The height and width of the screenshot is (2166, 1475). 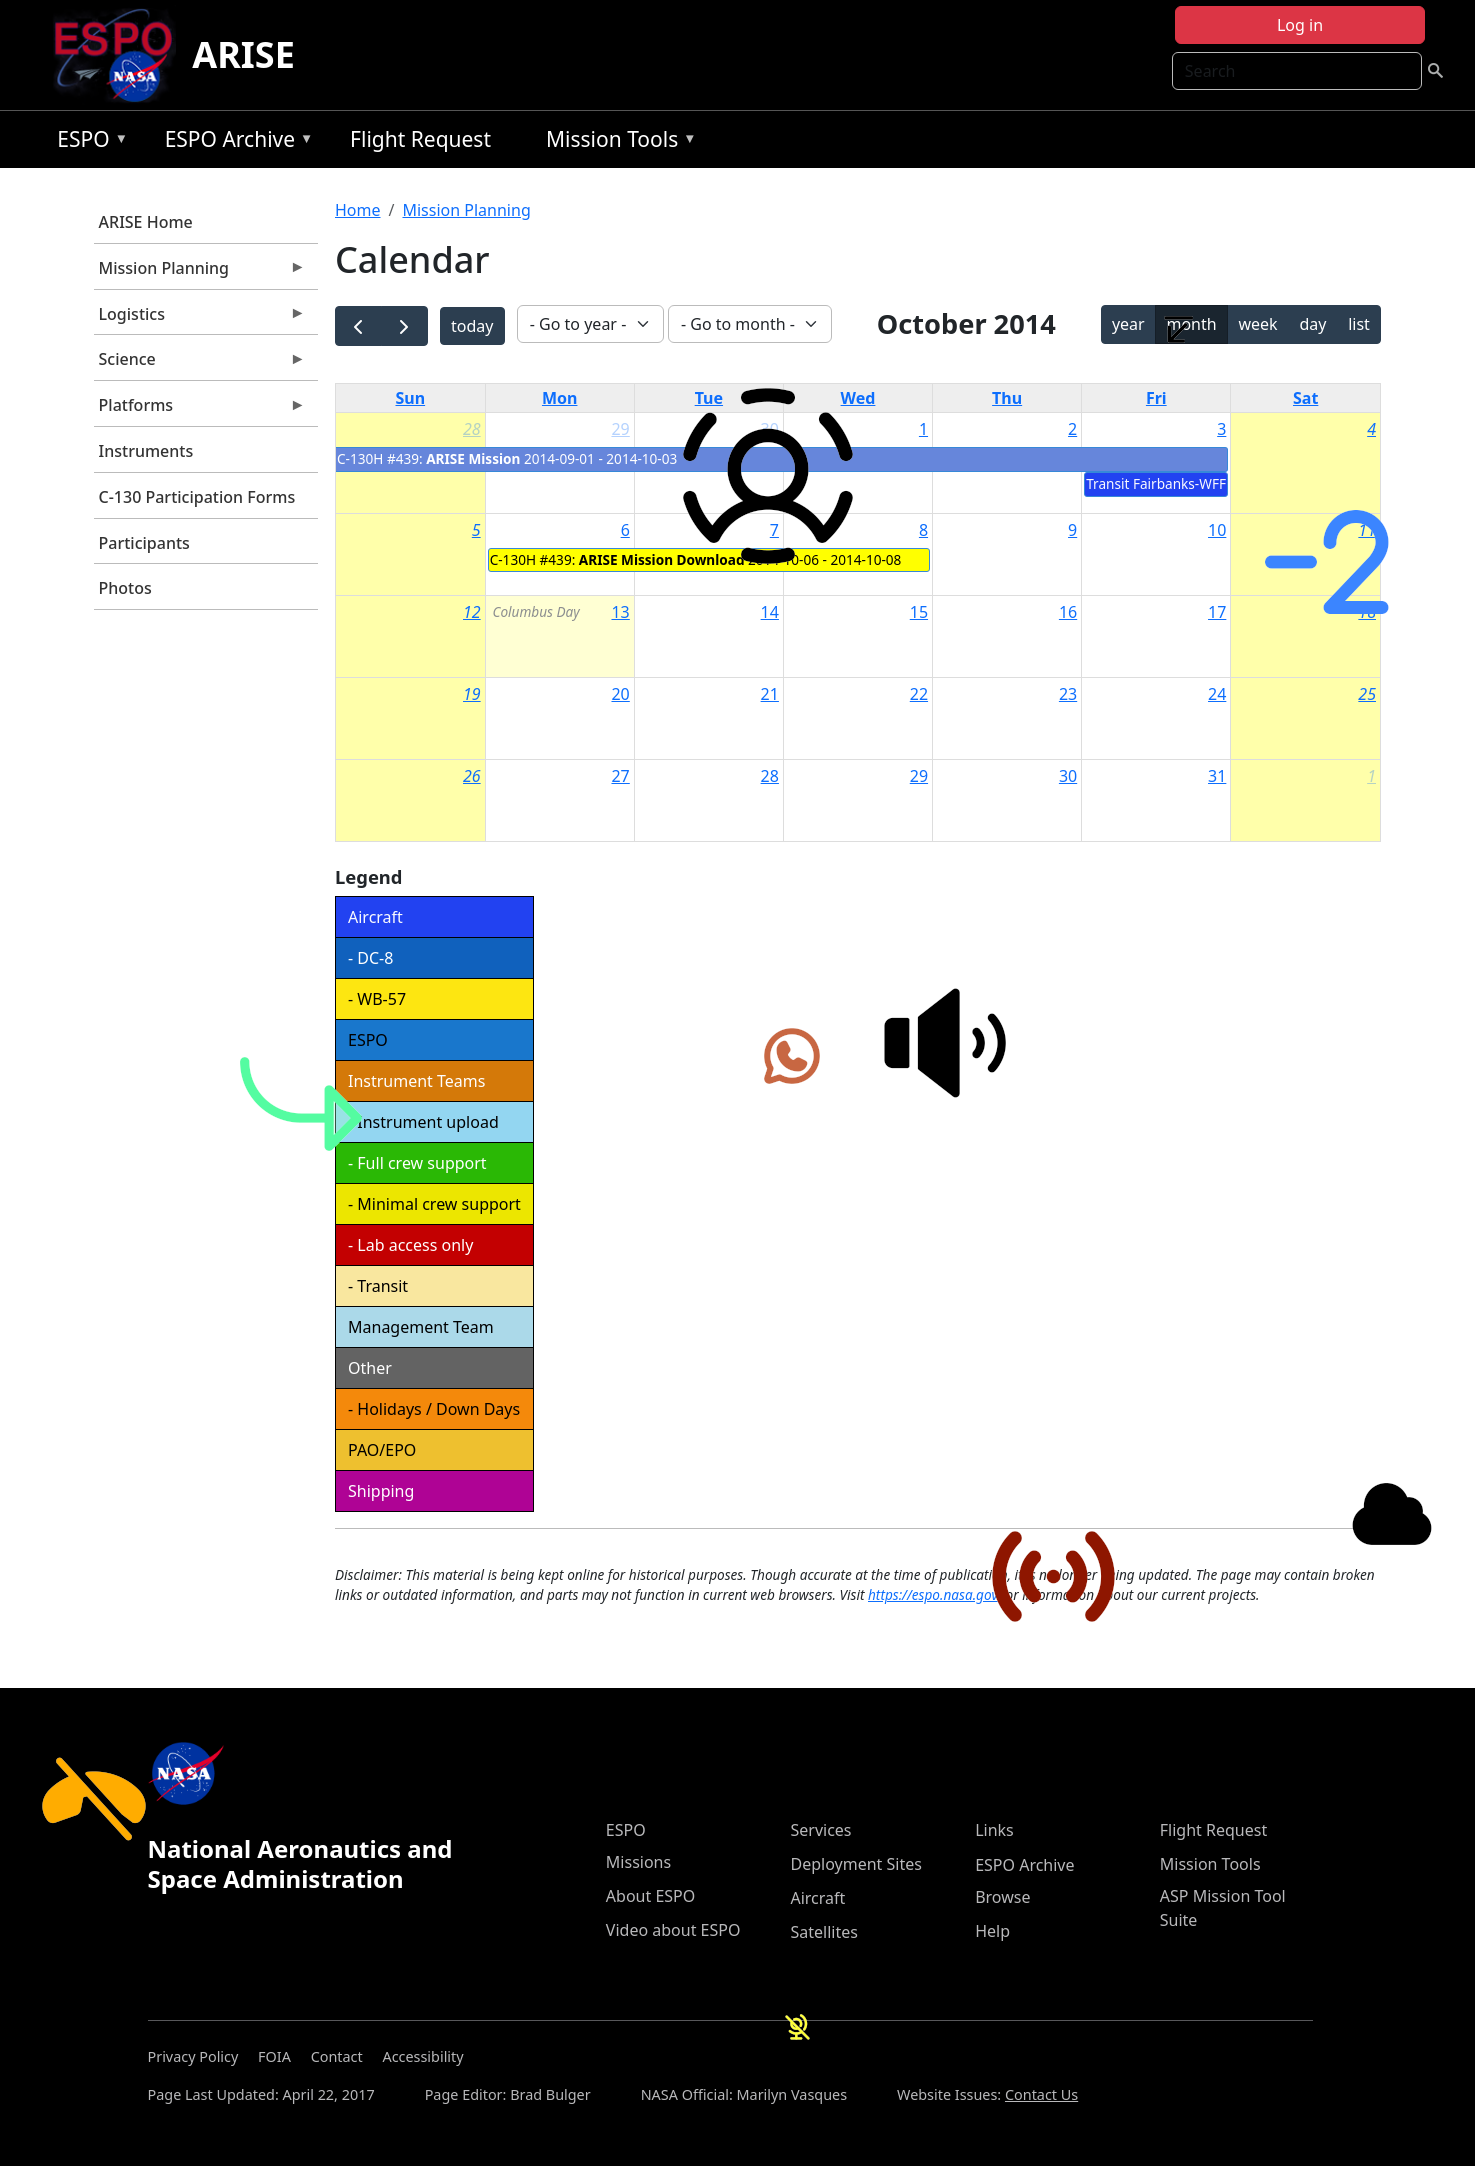 I want to click on disable network or internet connection, so click(x=797, y=2027).